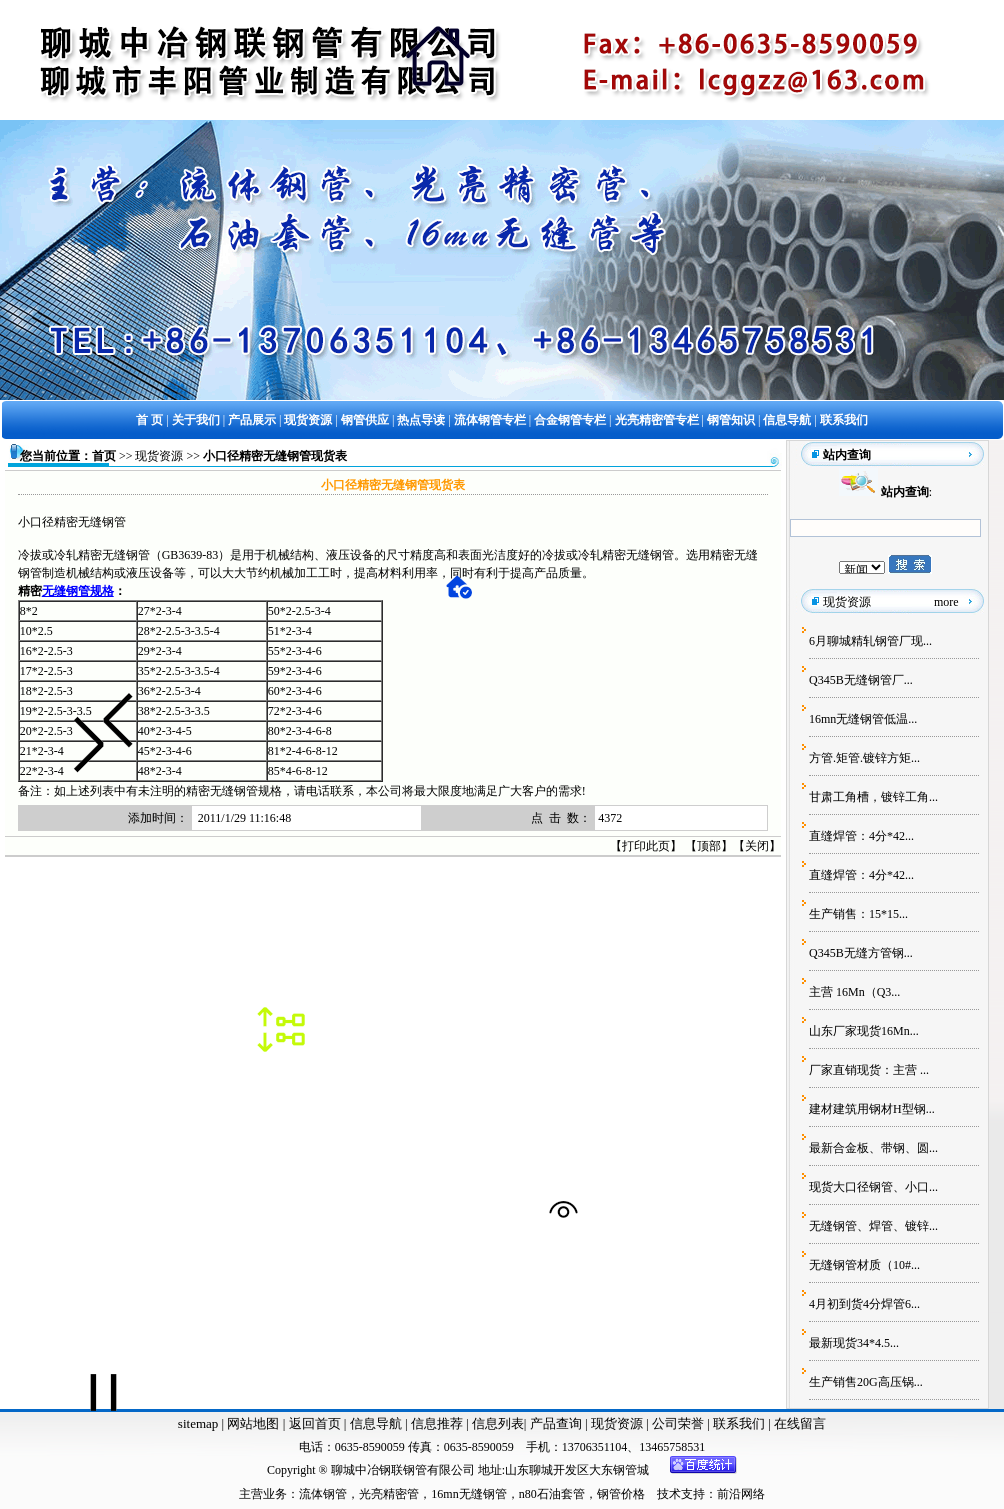 Image resolution: width=1004 pixels, height=1509 pixels. I want to click on toggle visibility of a file or element, so click(563, 1210).